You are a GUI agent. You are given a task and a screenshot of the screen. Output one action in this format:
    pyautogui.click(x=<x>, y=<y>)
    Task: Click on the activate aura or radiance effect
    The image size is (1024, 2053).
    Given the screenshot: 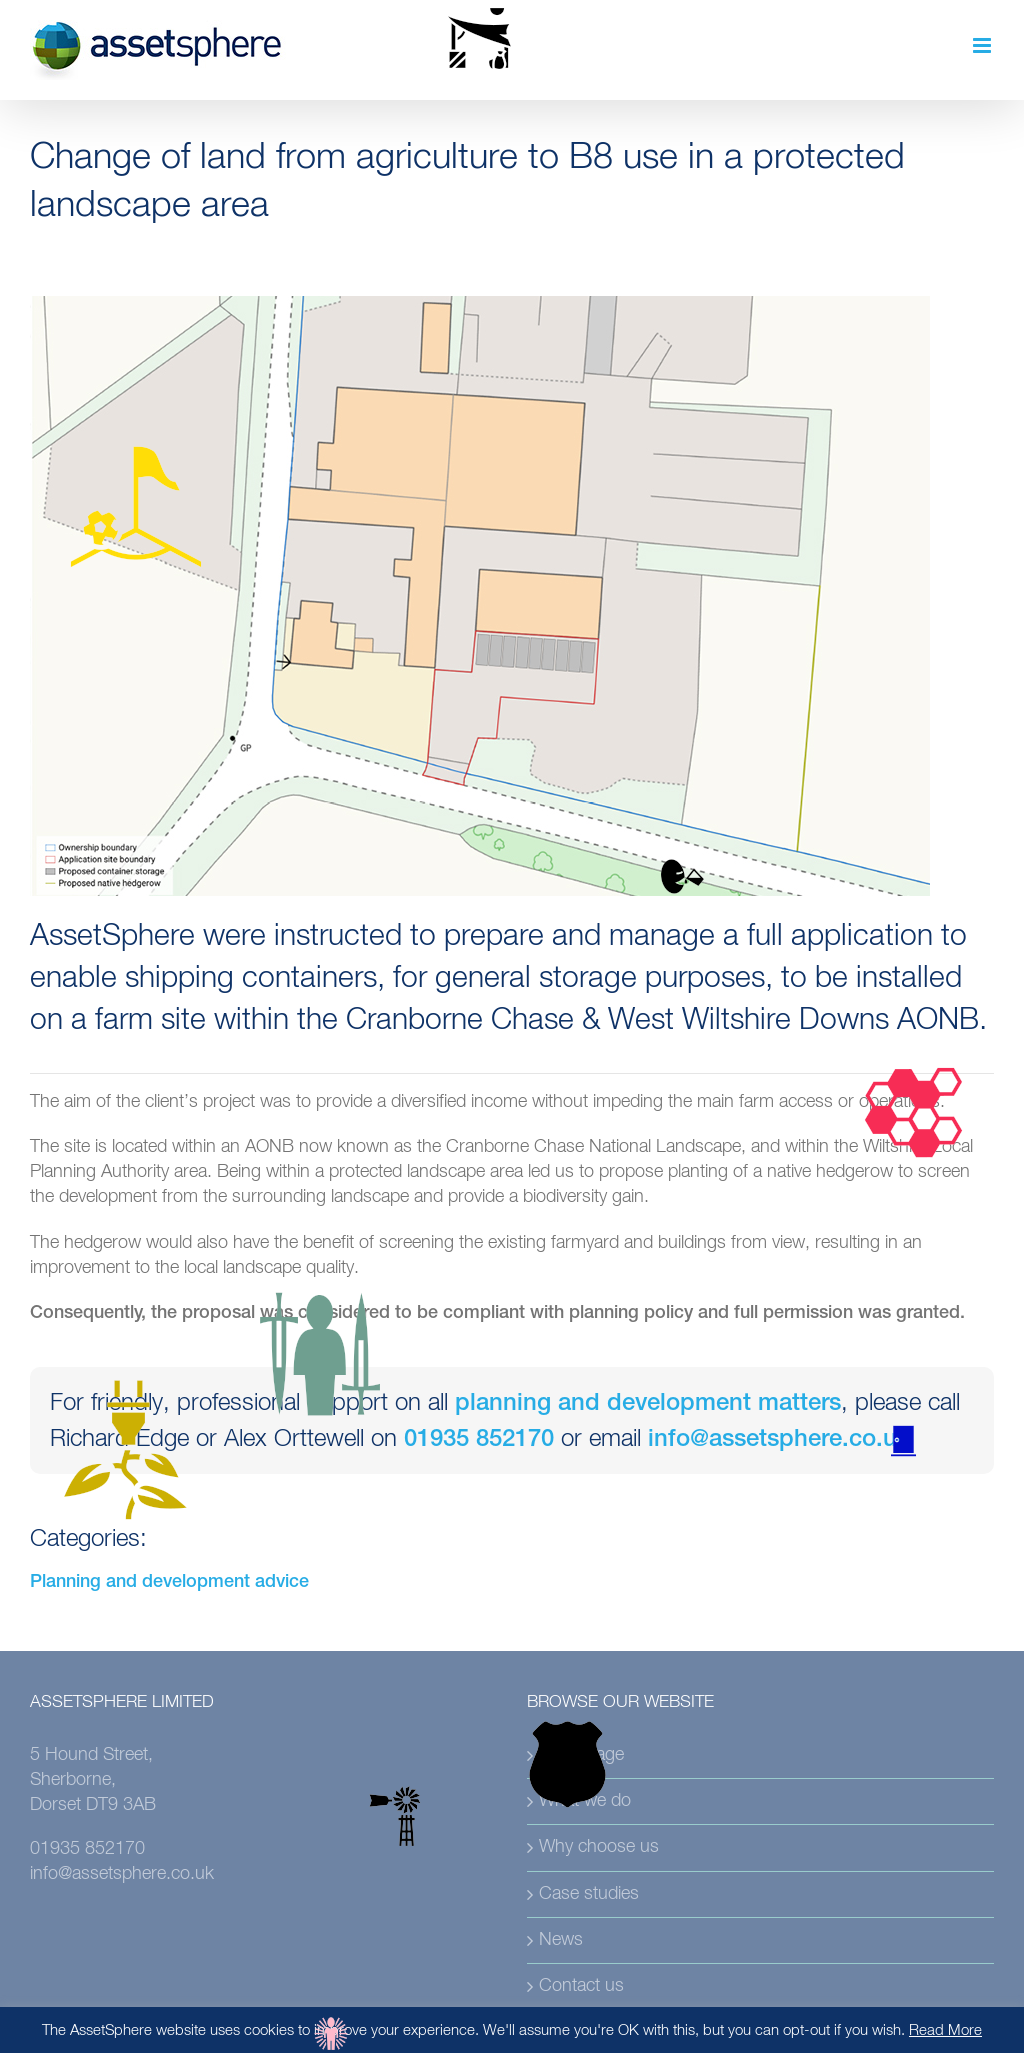 What is the action you would take?
    pyautogui.click(x=330, y=2033)
    